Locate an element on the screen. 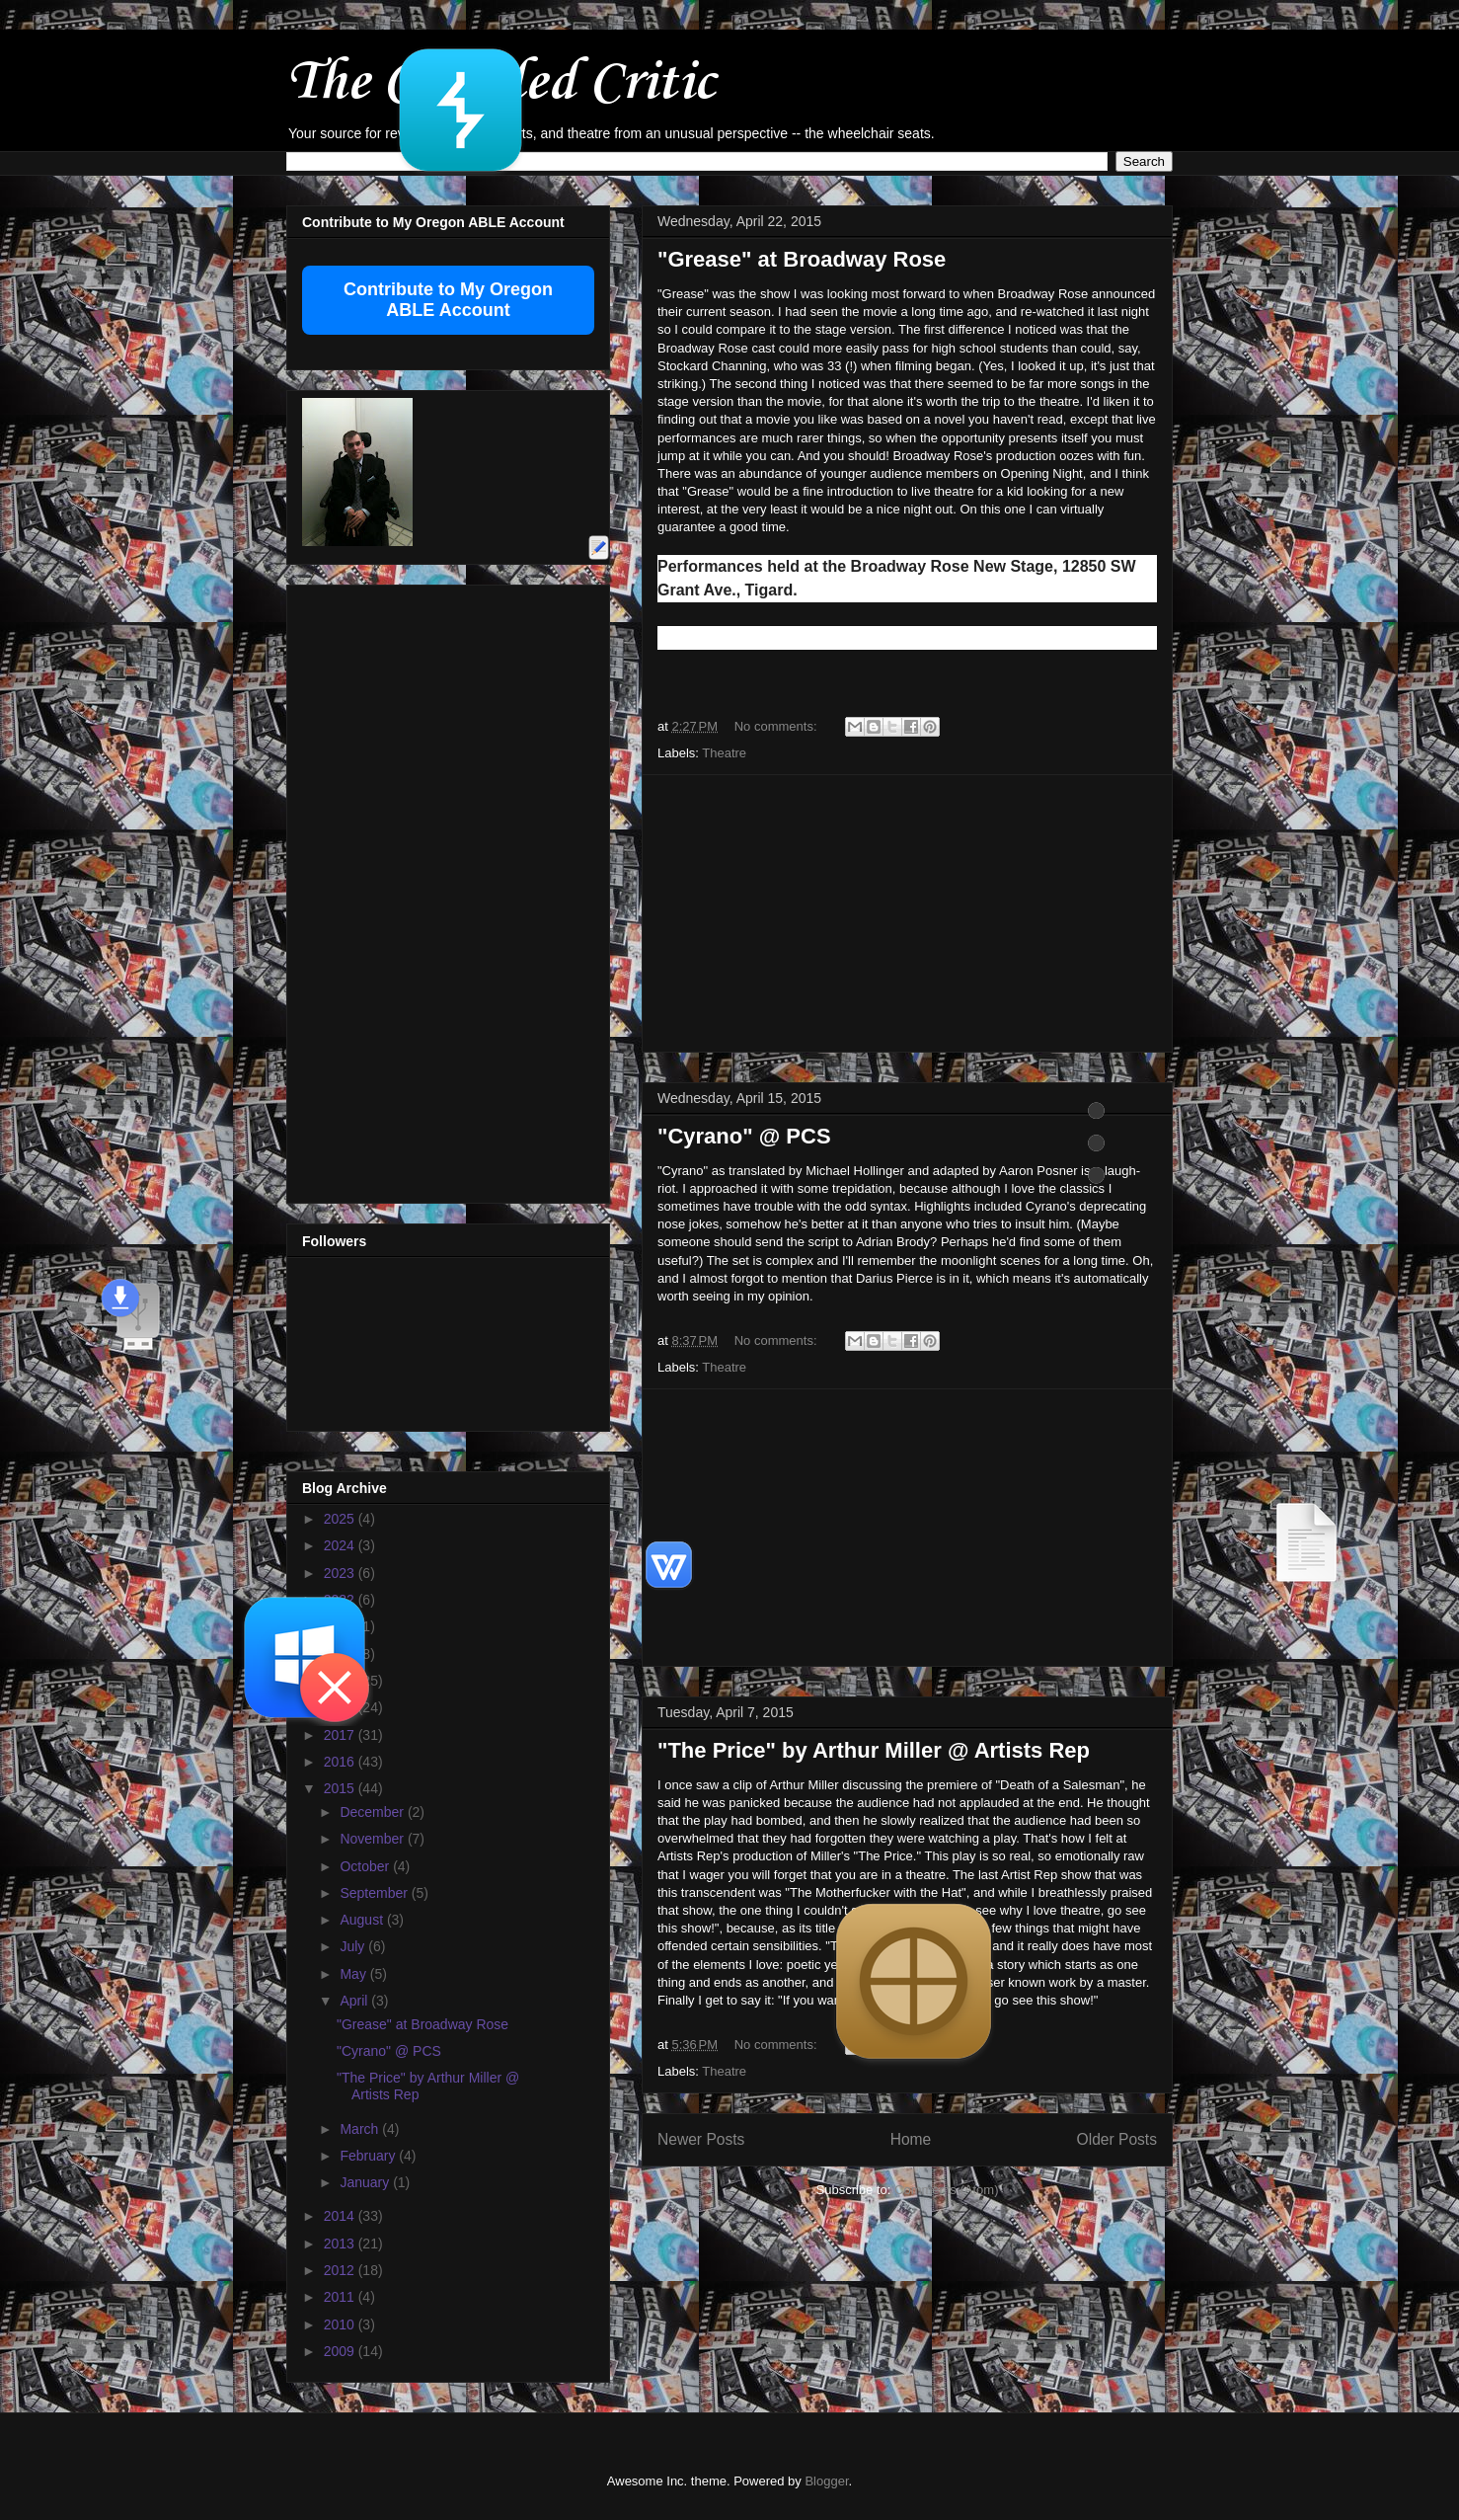  open burp suite application is located at coordinates (460, 110).